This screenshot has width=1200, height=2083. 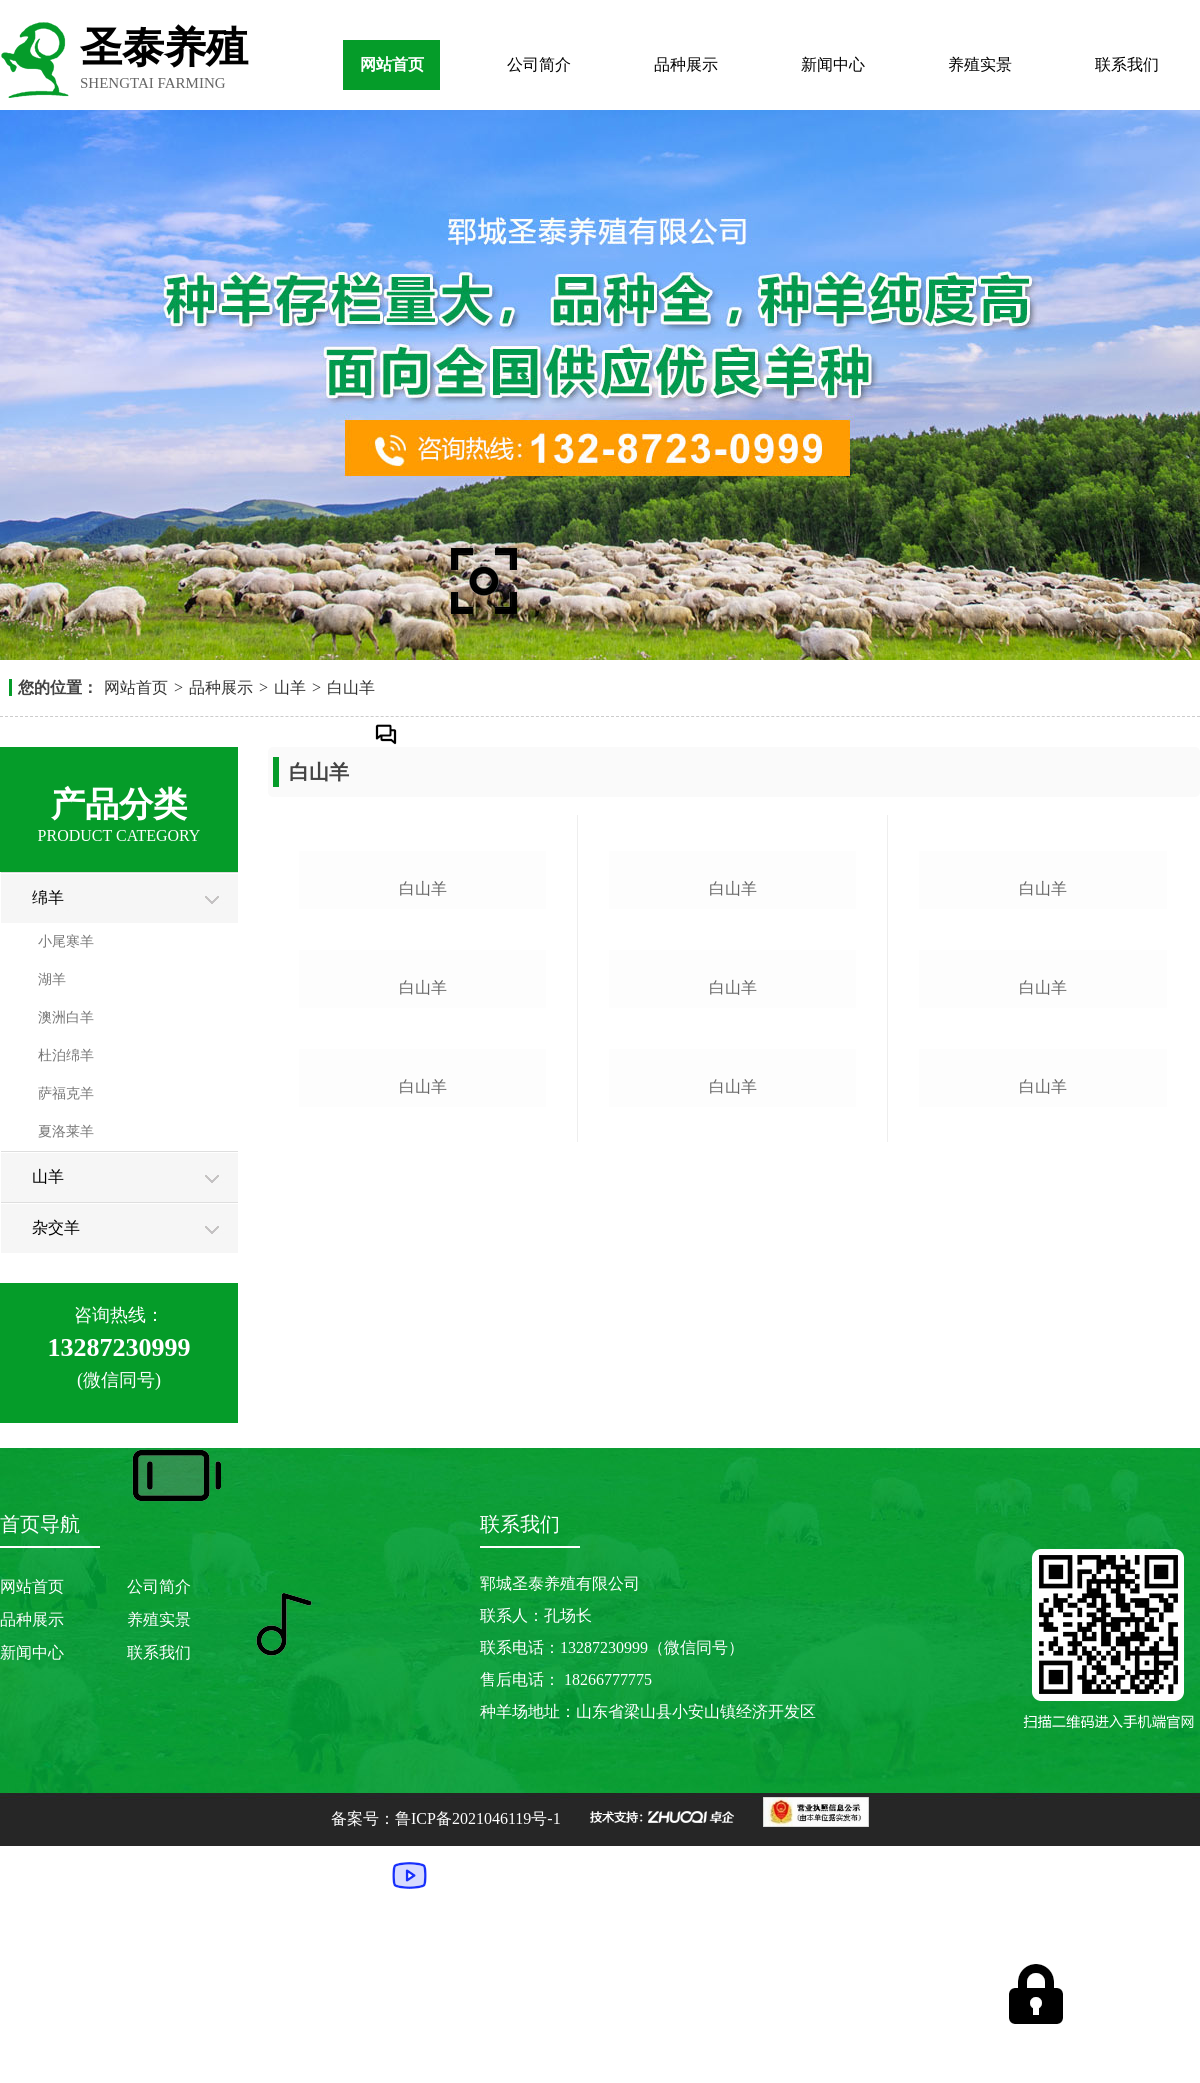 I want to click on focus camera on a subject, so click(x=484, y=581).